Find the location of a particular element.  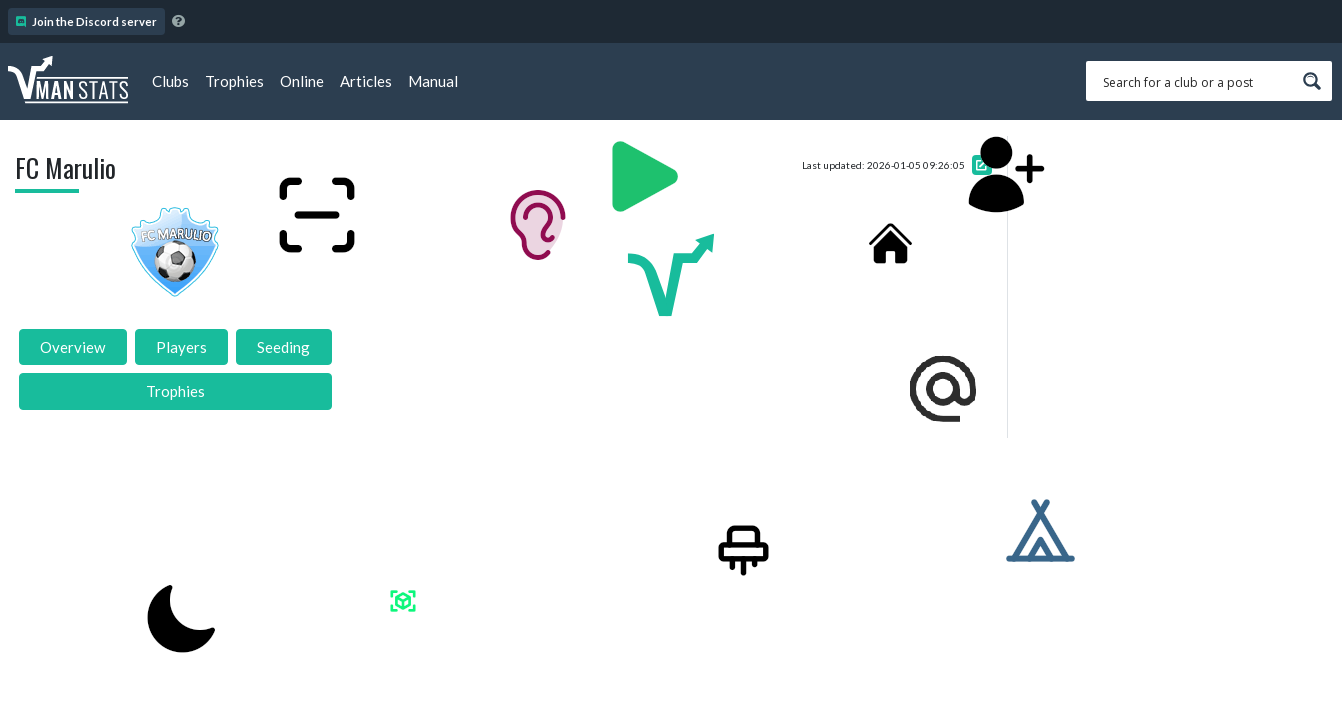

enable dark mode is located at coordinates (180, 620).